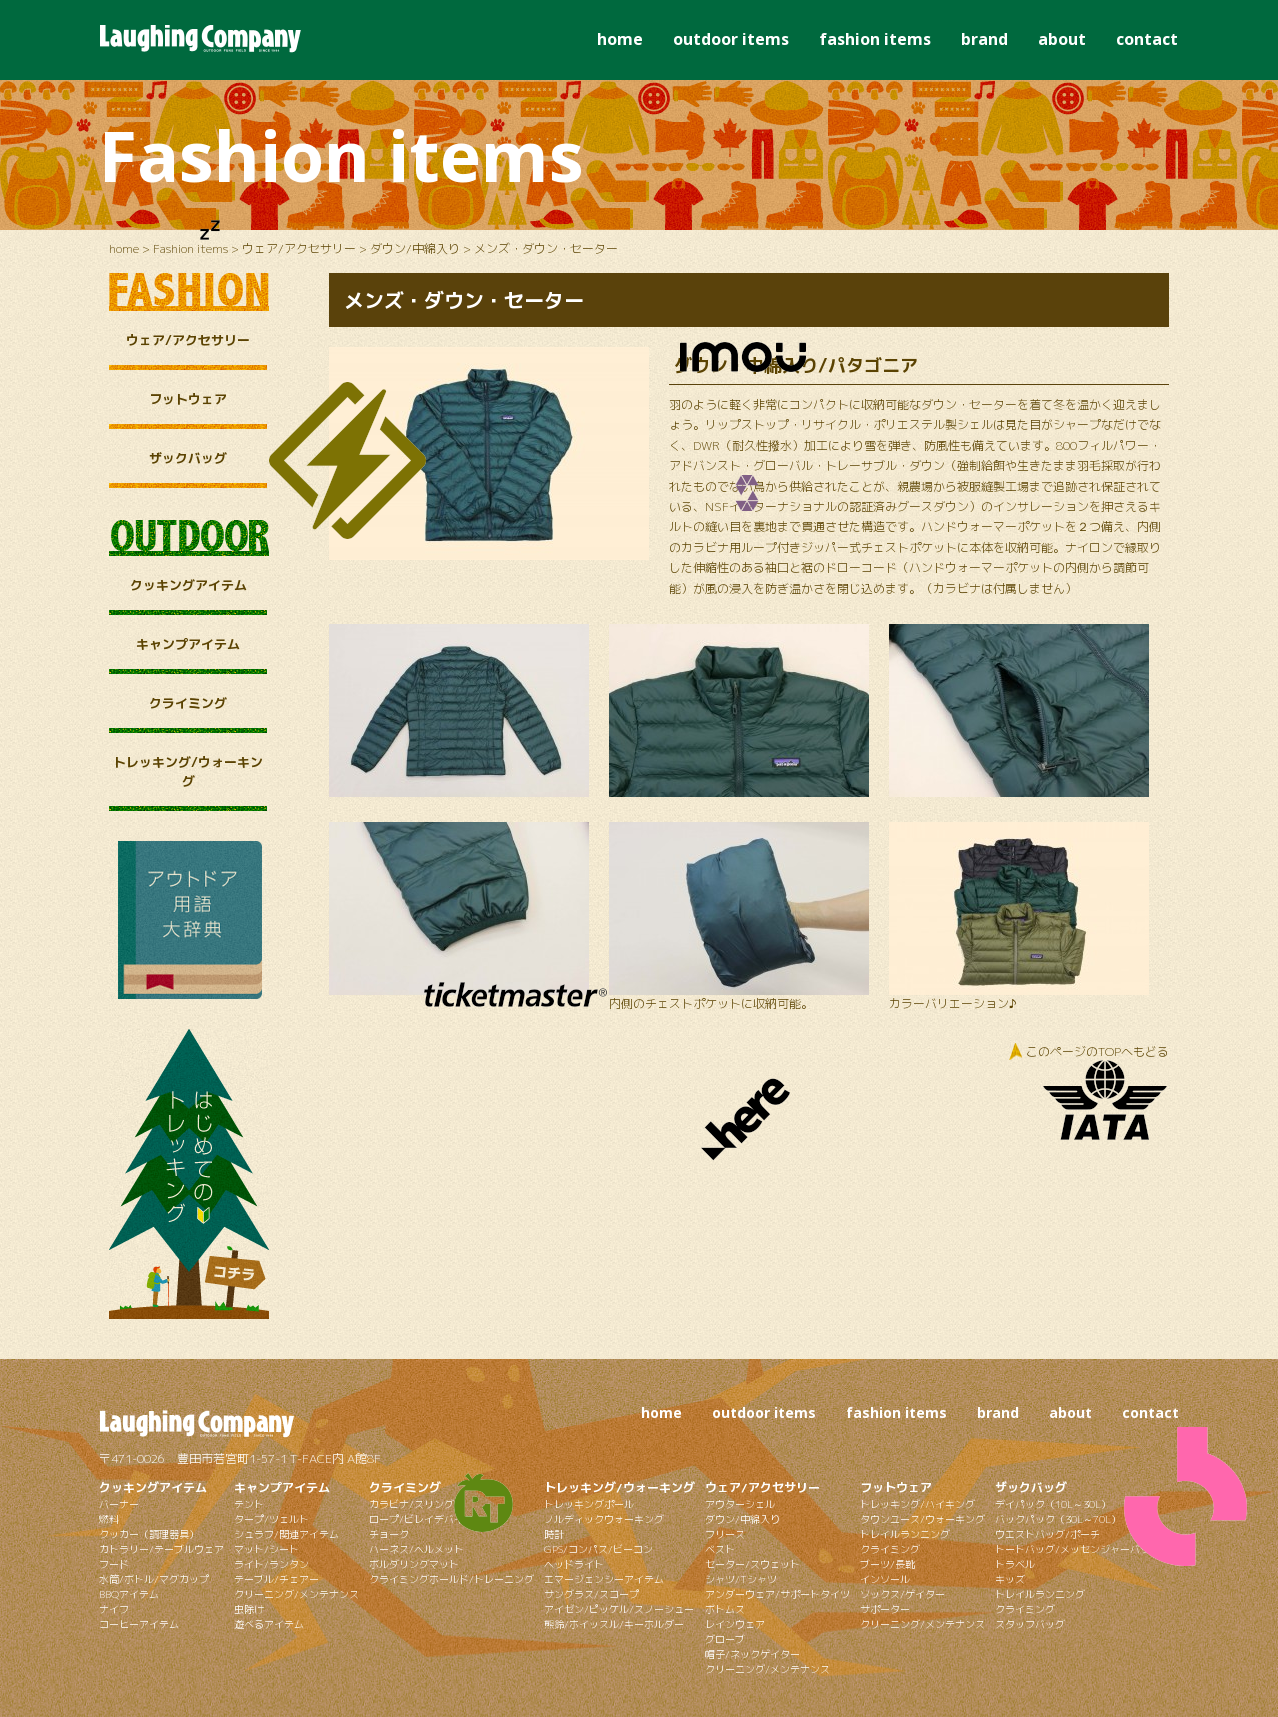 This screenshot has width=1278, height=1717. Describe the element at coordinates (210, 230) in the screenshot. I see `indicates sleep or rest mode` at that location.